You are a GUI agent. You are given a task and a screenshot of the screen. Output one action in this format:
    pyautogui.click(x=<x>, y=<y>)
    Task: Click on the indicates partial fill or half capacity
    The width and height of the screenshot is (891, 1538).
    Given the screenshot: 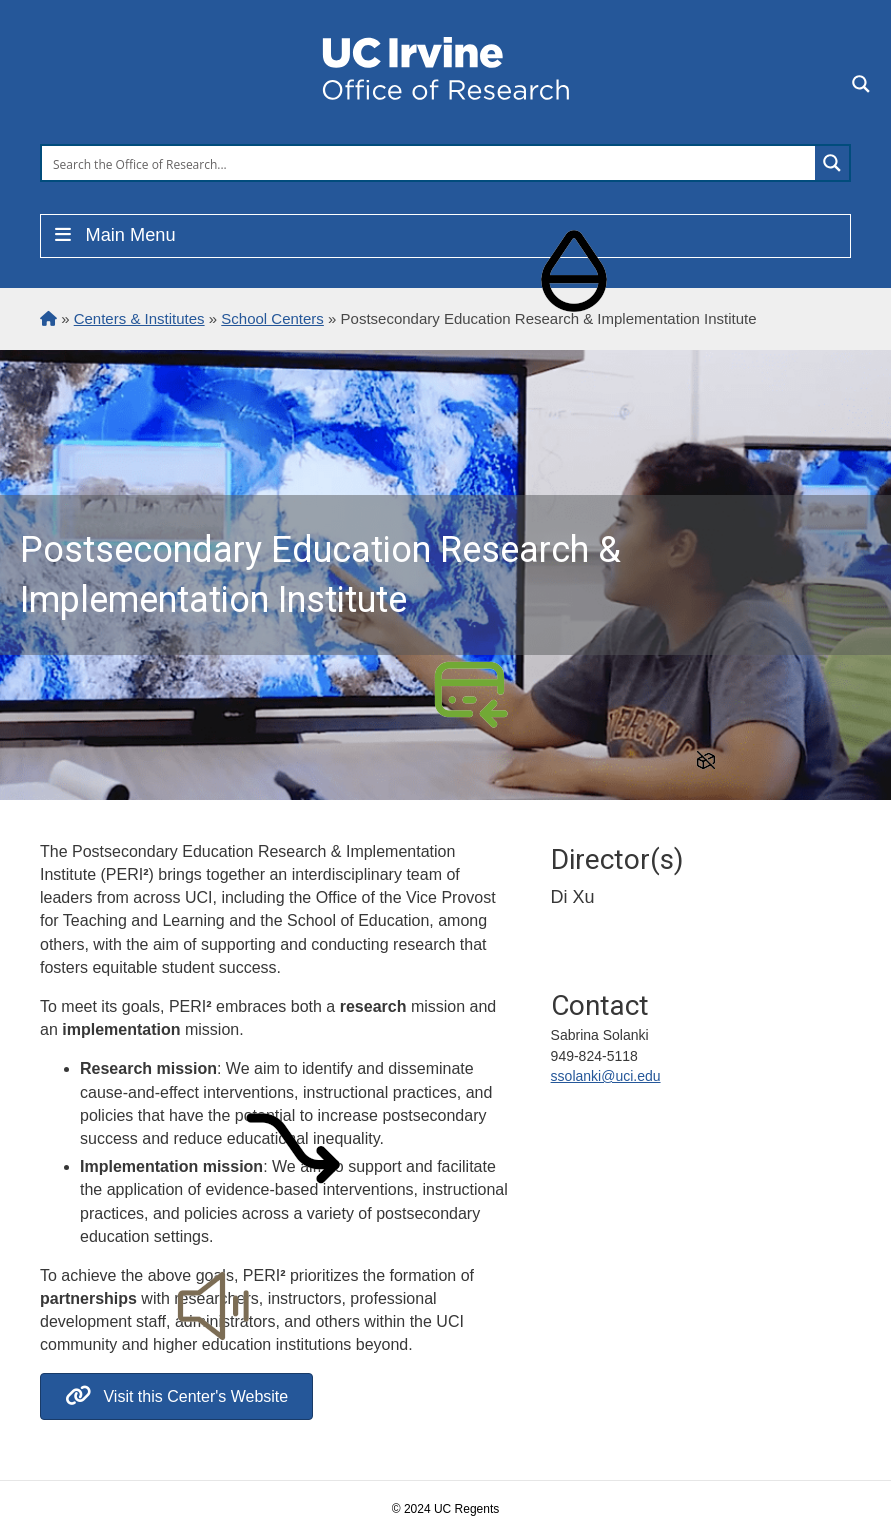 What is the action you would take?
    pyautogui.click(x=574, y=271)
    